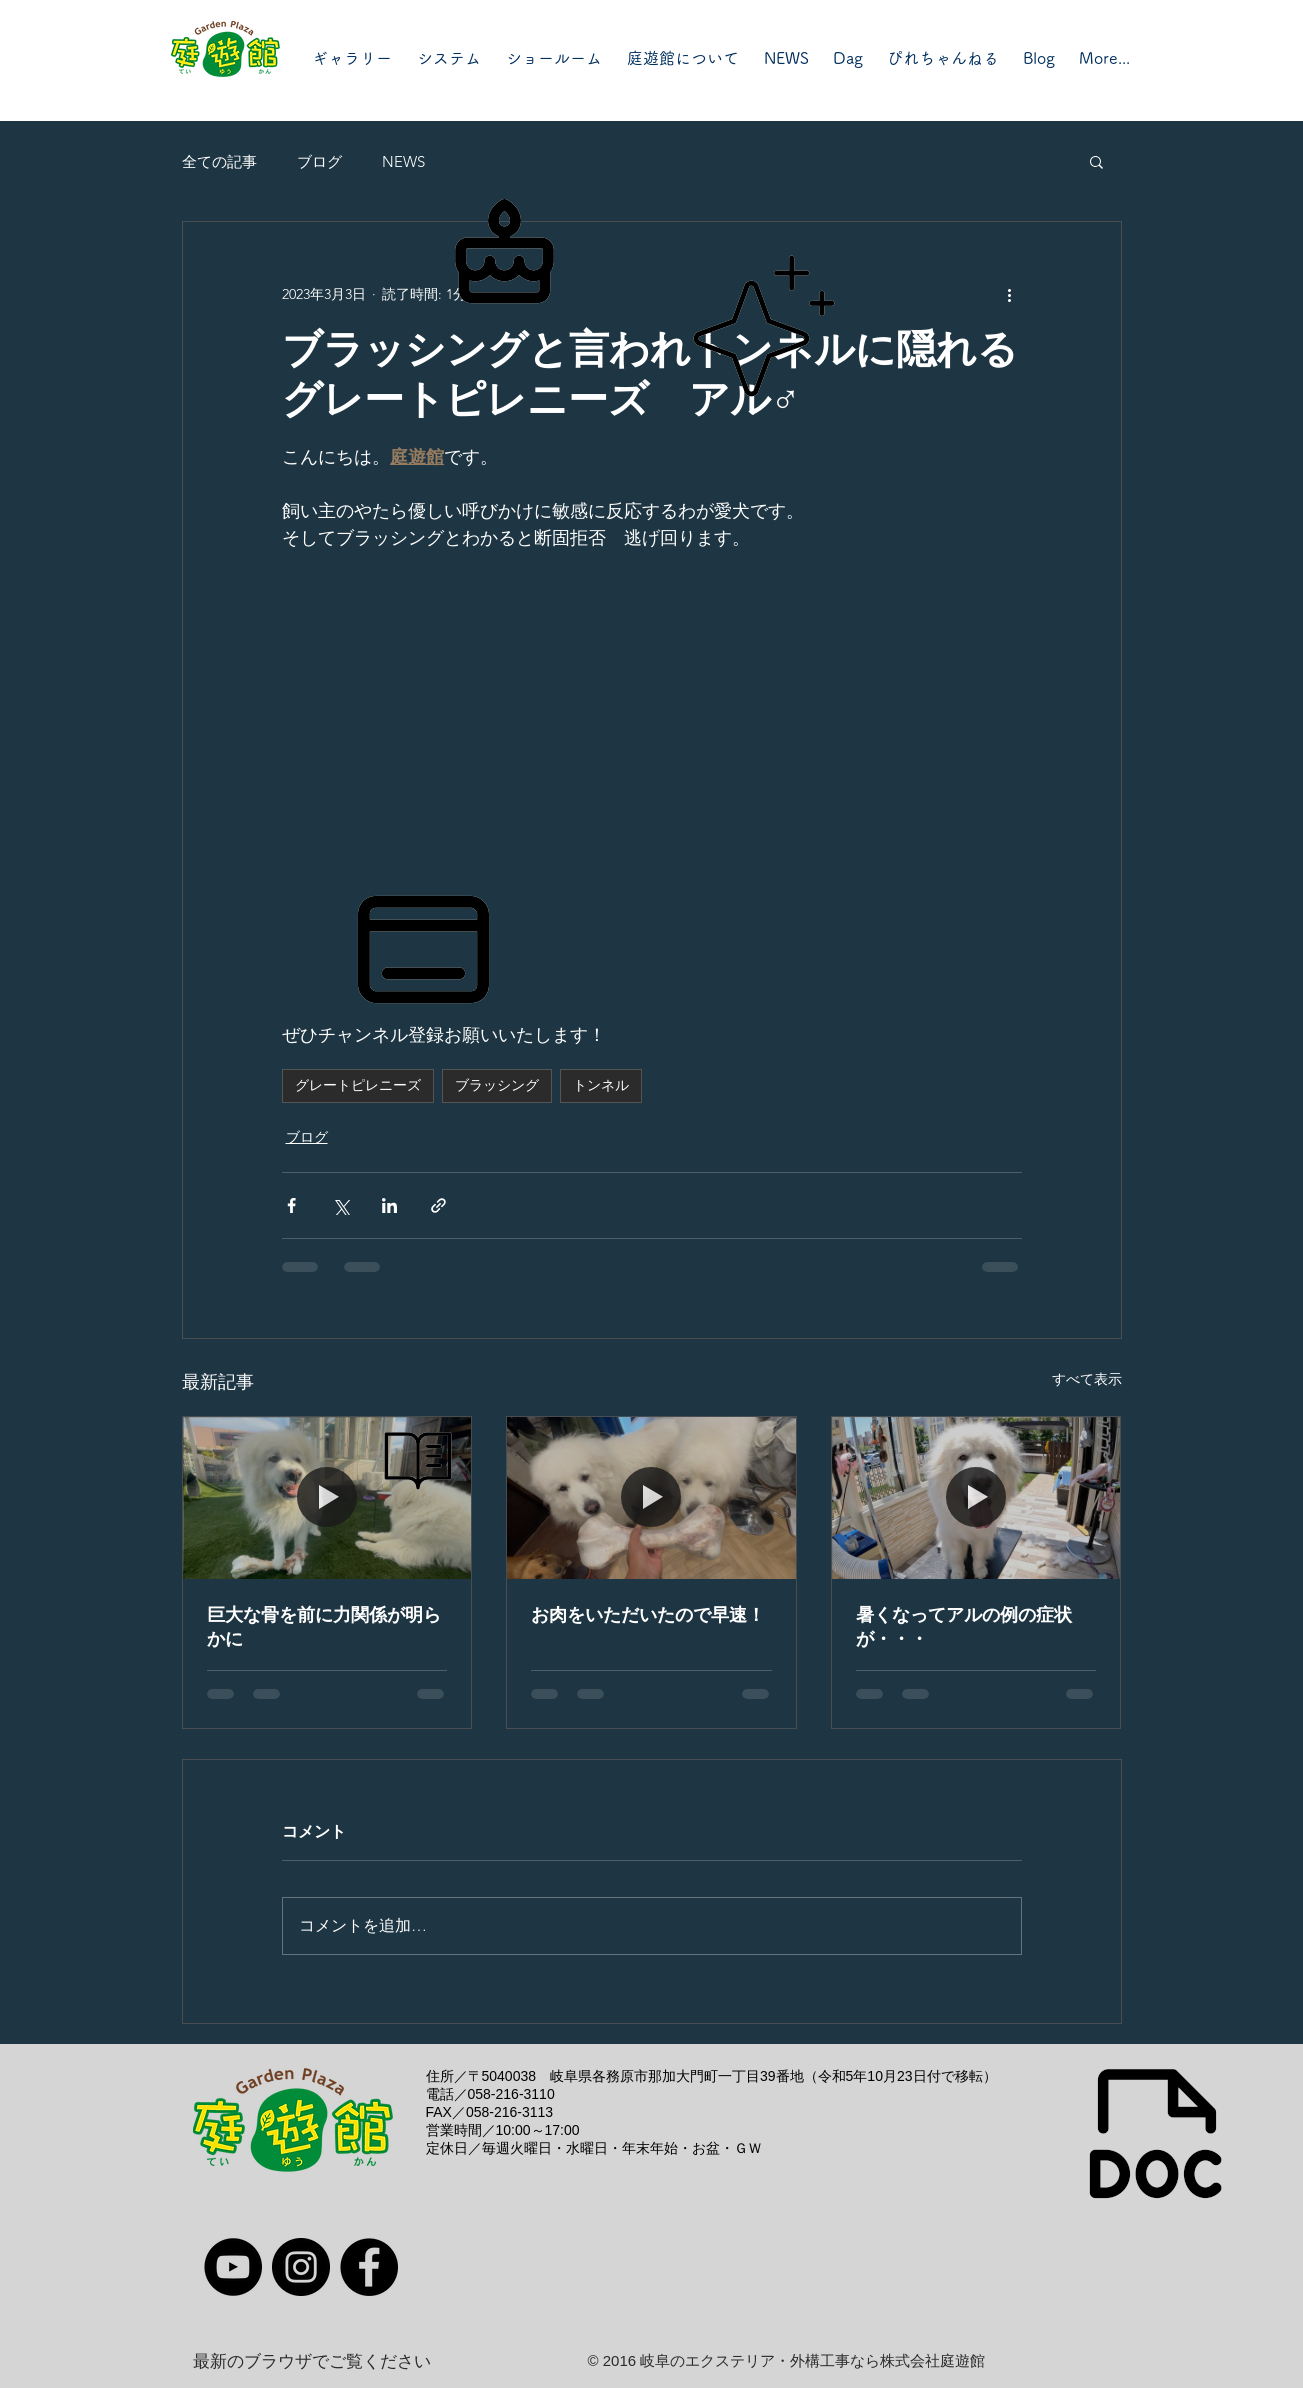 This screenshot has height=2388, width=1303. I want to click on access the dock or taskbar, so click(423, 949).